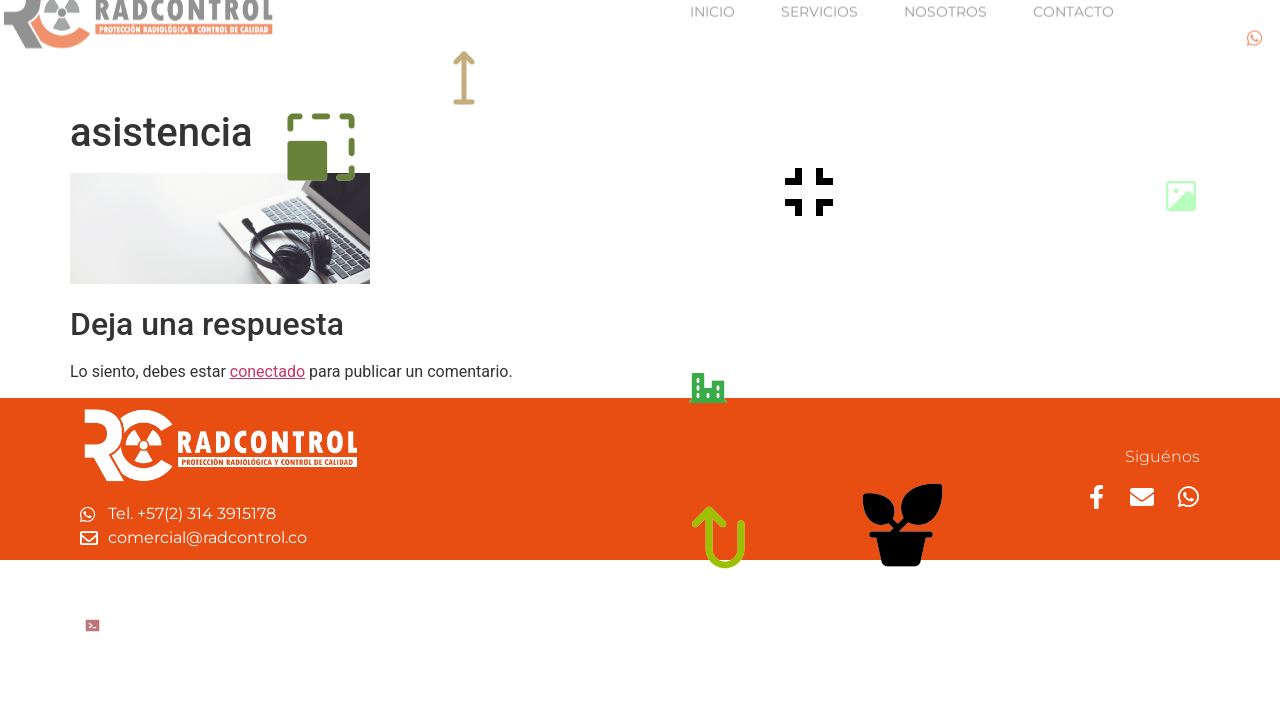 This screenshot has height=720, width=1280. I want to click on exit fullscreen mode, so click(809, 192).